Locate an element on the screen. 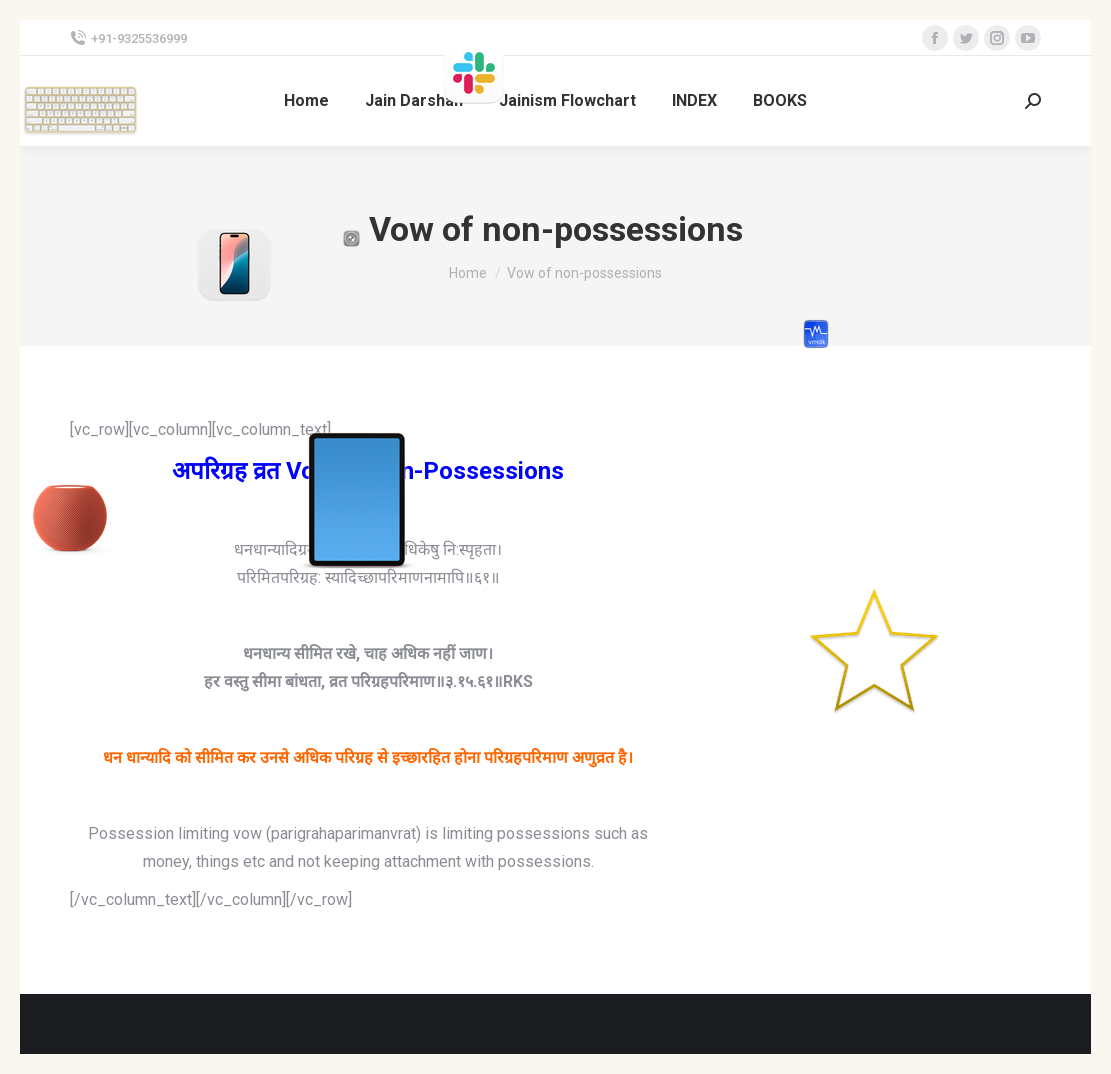 This screenshot has height=1074, width=1111. iPad Air device icon is located at coordinates (357, 501).